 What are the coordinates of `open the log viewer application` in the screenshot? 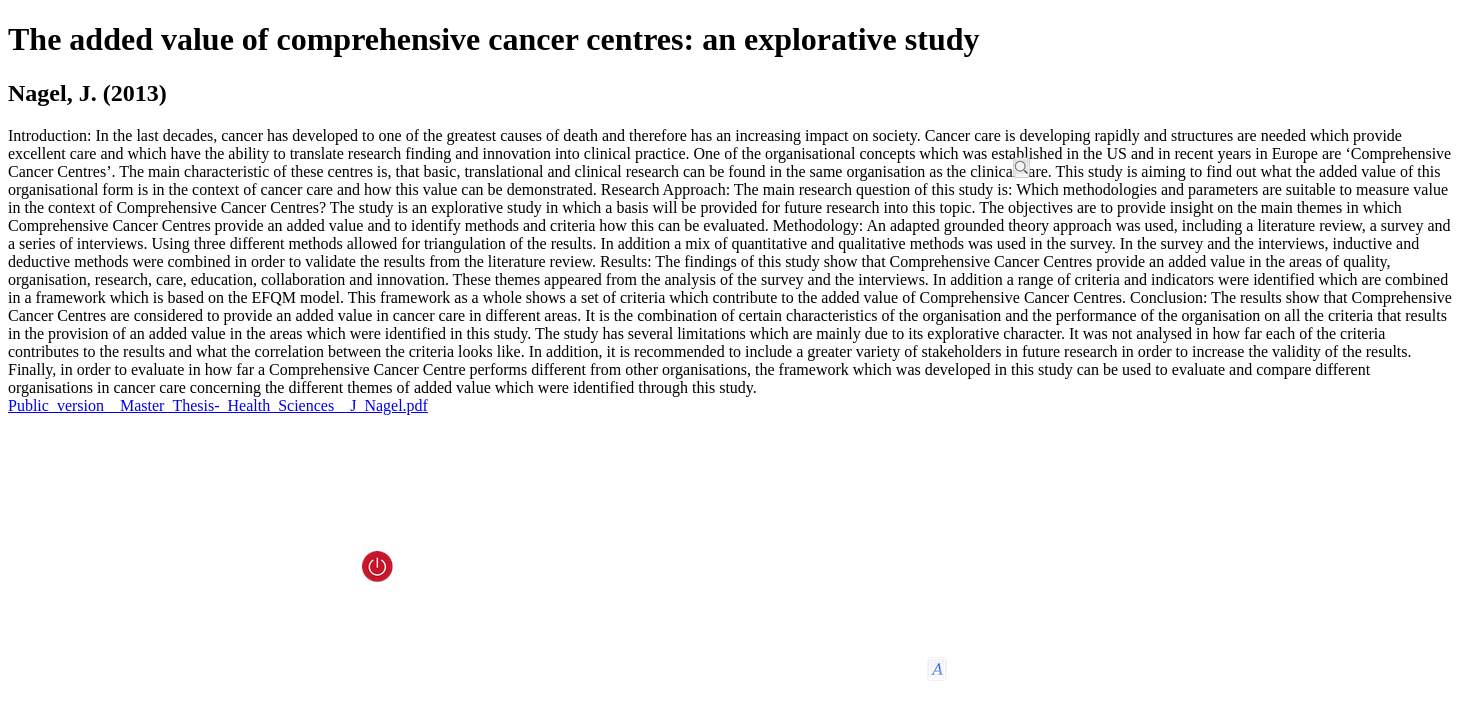 It's located at (1021, 167).